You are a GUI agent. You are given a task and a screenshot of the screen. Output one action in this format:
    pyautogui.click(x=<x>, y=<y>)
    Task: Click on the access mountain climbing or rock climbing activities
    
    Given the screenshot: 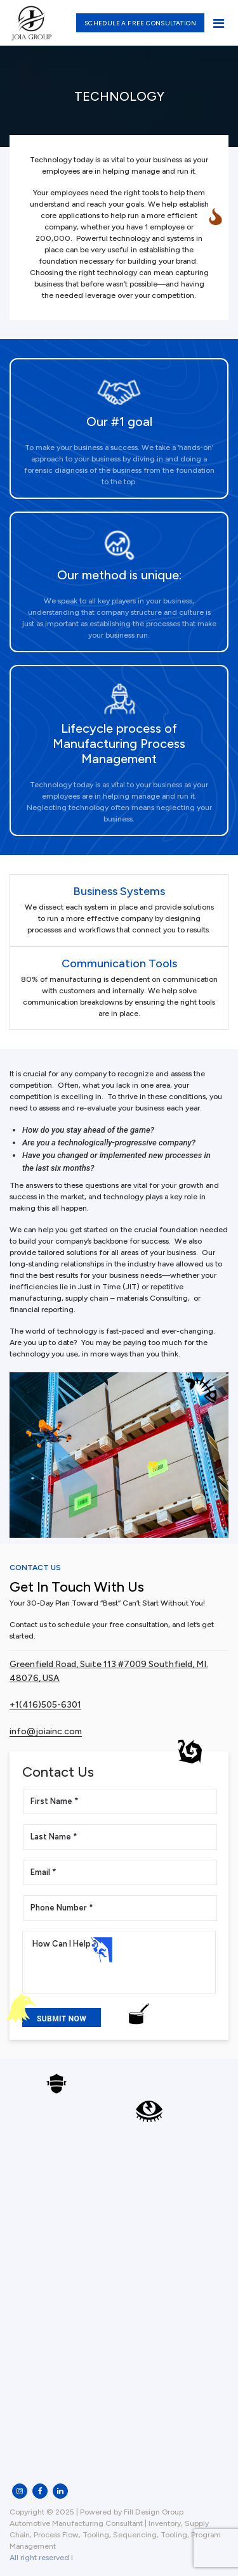 What is the action you would take?
    pyautogui.click(x=100, y=1950)
    